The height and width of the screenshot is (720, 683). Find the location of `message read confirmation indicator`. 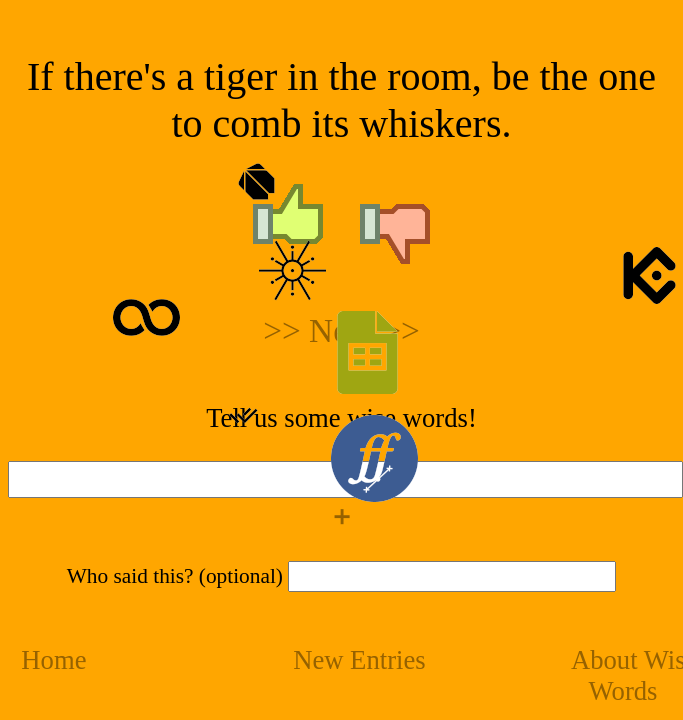

message read confirmation indicator is located at coordinates (243, 415).